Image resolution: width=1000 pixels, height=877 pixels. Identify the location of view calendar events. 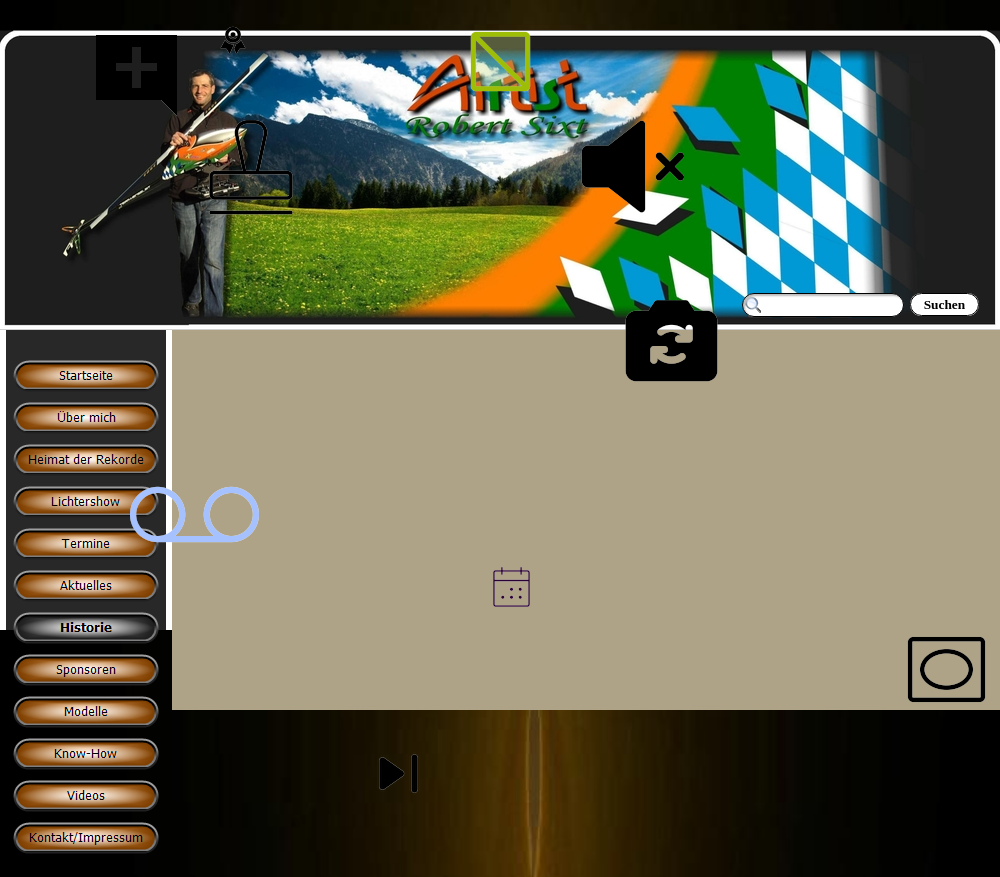
(511, 588).